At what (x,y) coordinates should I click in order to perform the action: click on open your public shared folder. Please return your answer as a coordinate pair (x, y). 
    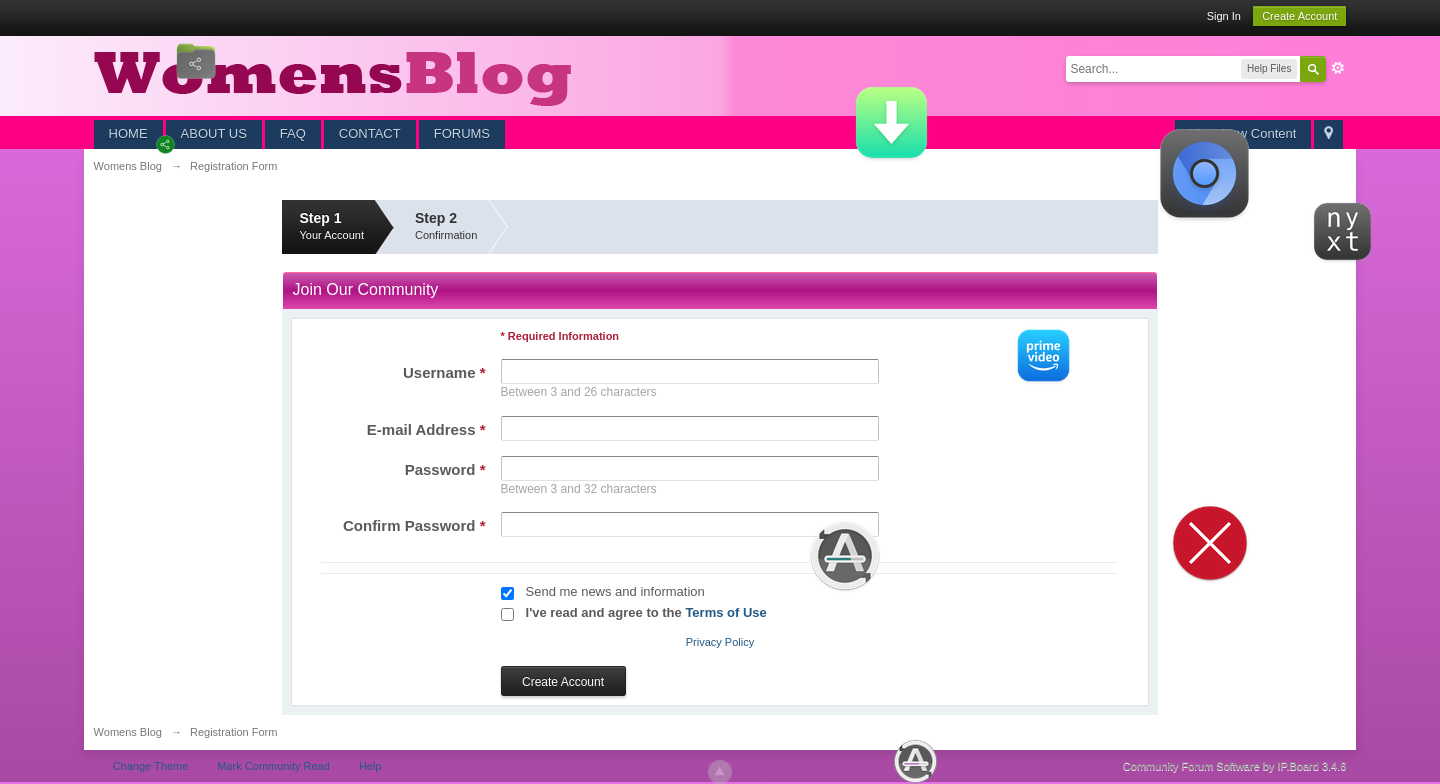
    Looking at the image, I should click on (196, 61).